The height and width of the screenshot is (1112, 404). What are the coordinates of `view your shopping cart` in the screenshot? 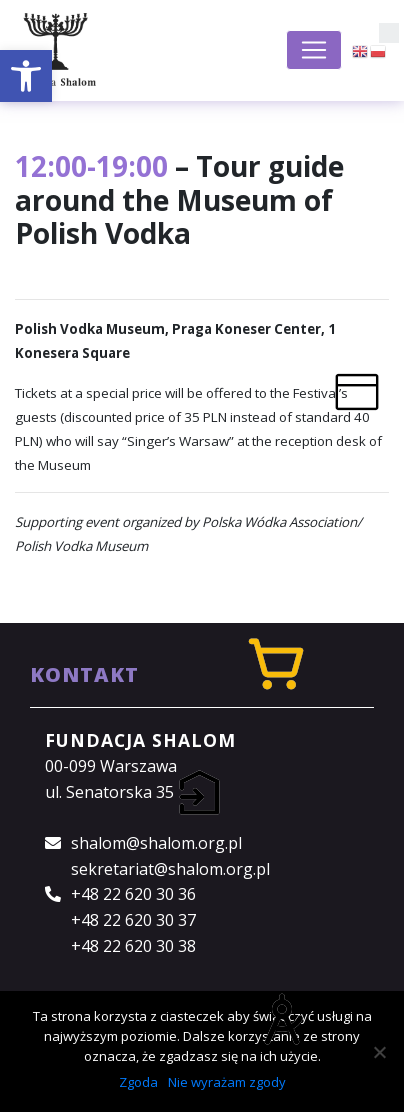 It's located at (276, 663).